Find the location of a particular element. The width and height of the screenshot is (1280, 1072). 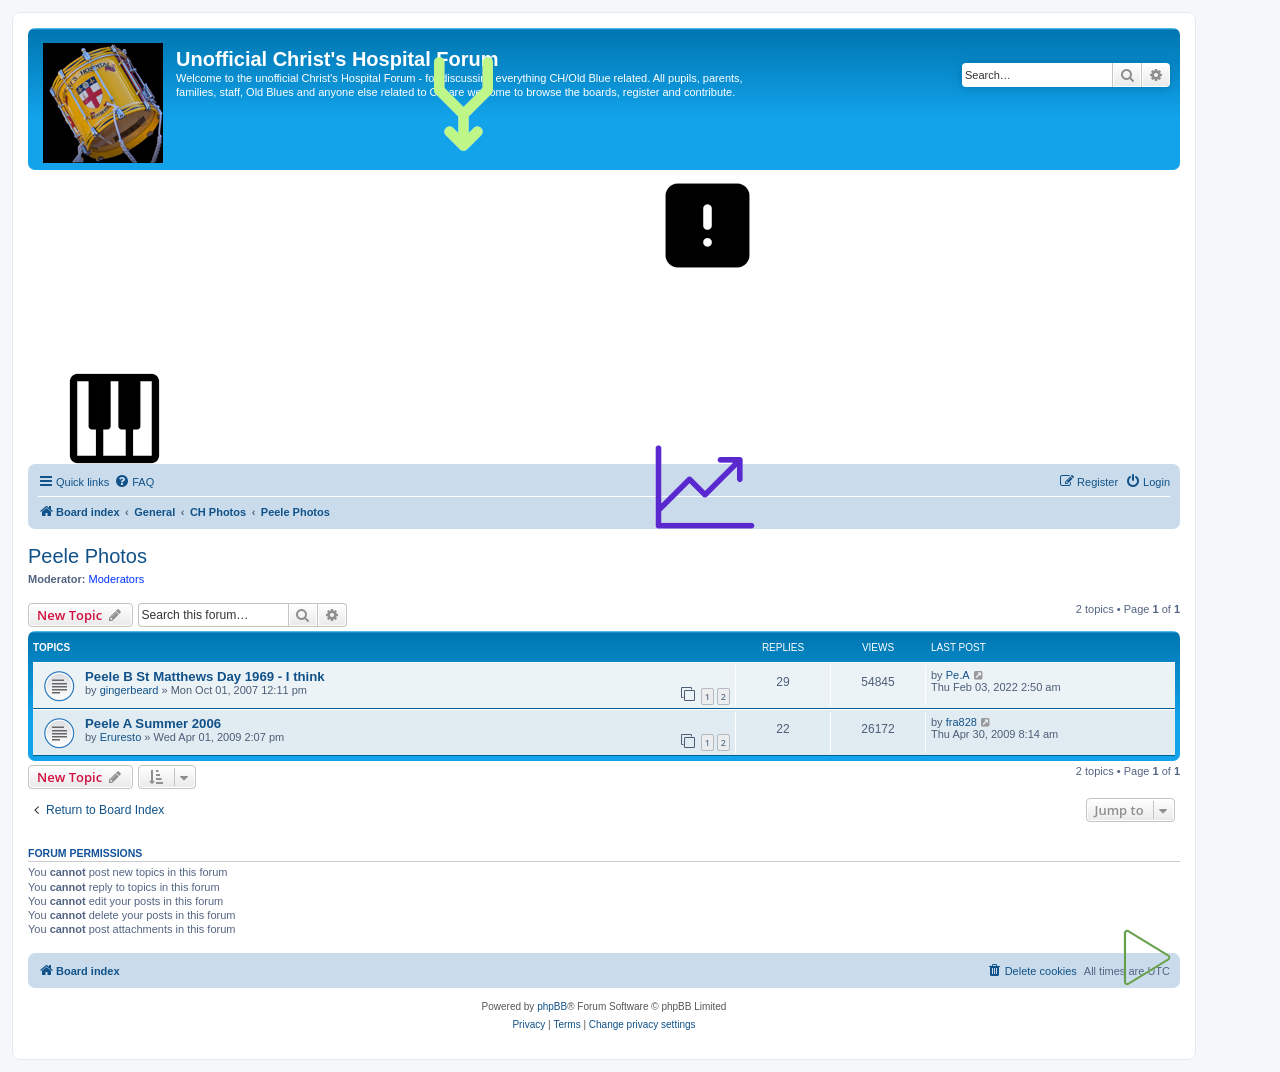

view analytics or performance trends is located at coordinates (705, 487).